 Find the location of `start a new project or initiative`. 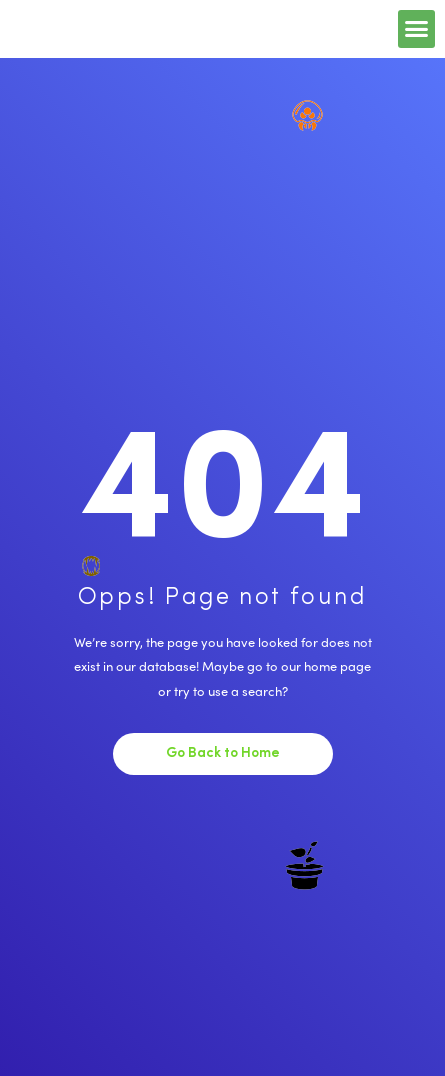

start a new project or initiative is located at coordinates (304, 865).